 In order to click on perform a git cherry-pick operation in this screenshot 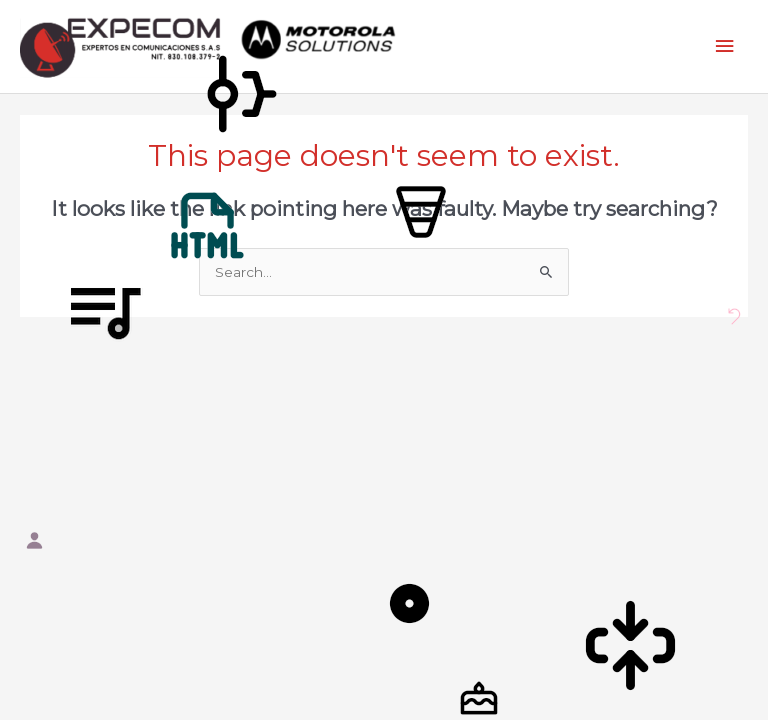, I will do `click(242, 94)`.